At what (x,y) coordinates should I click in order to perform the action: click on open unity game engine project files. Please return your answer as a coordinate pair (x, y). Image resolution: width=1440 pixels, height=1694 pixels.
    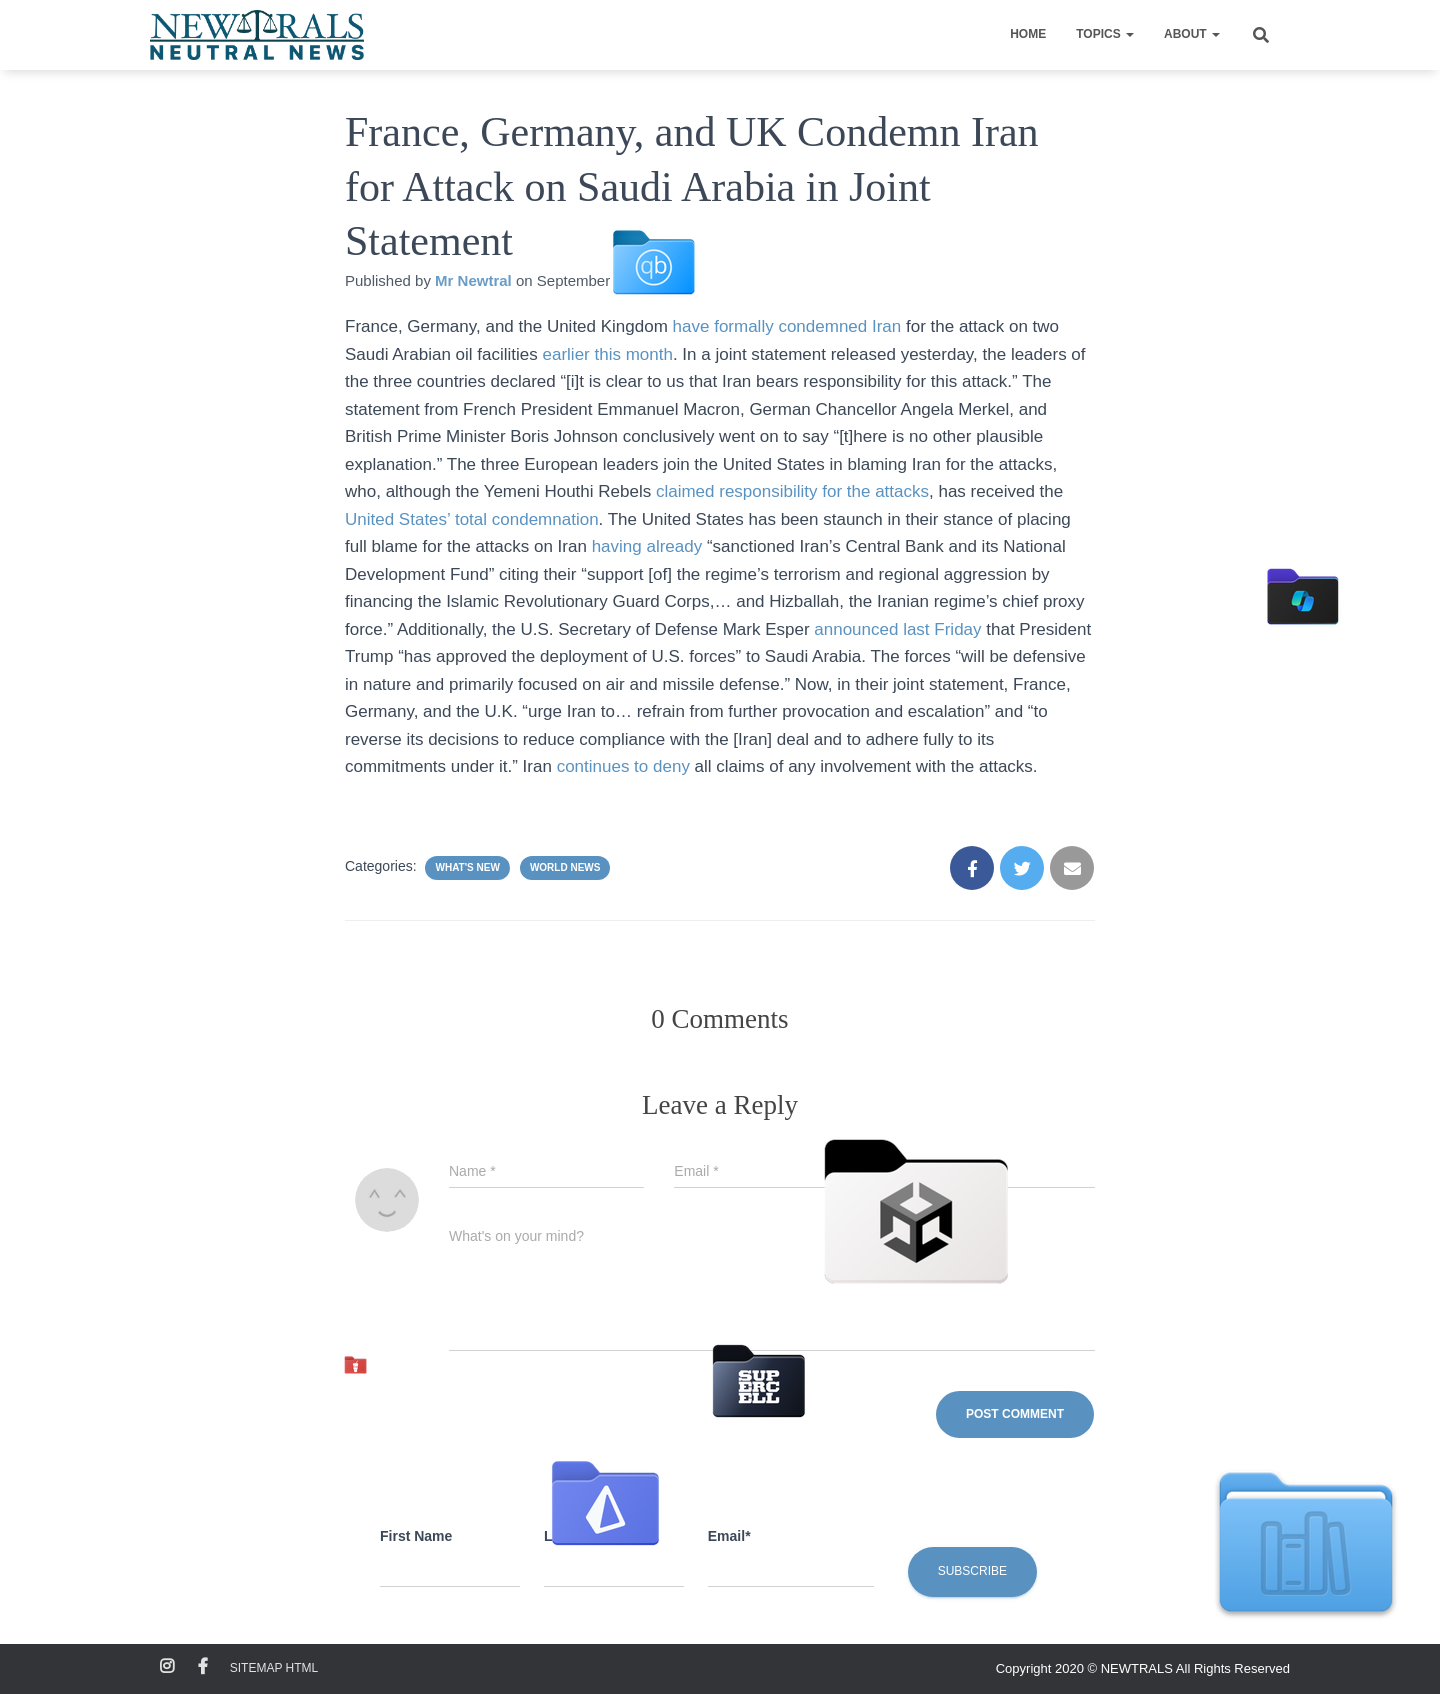
    Looking at the image, I should click on (915, 1216).